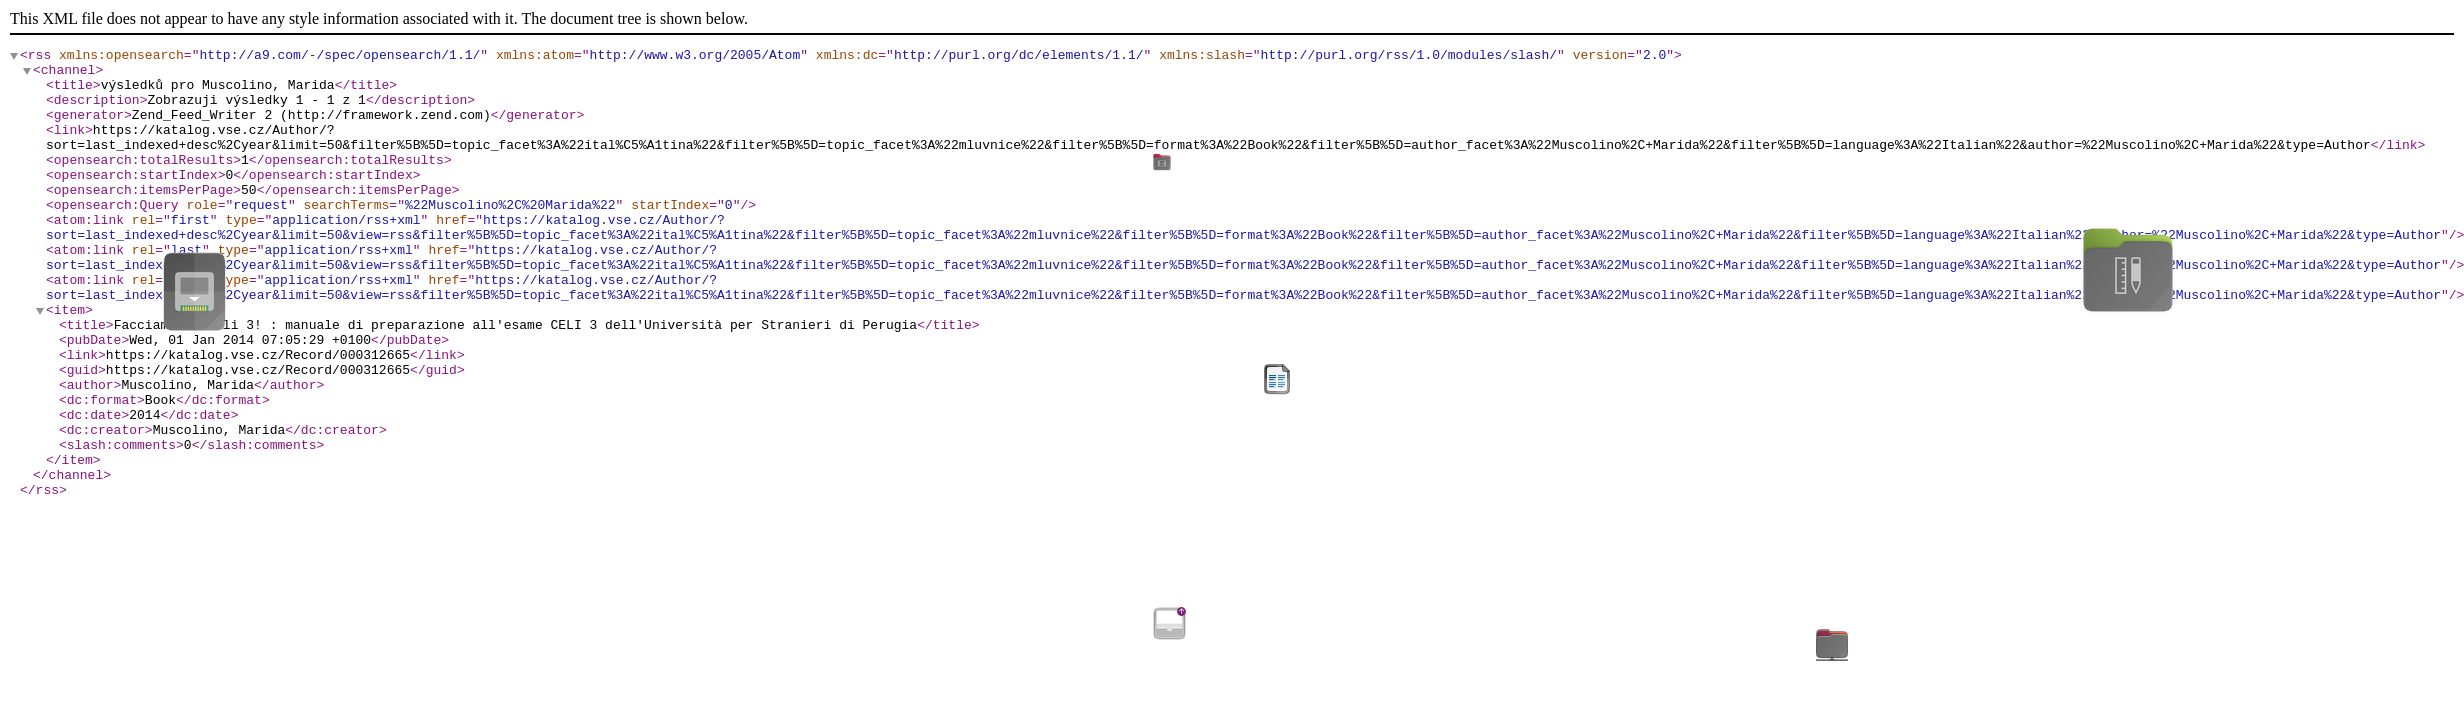 The width and height of the screenshot is (2464, 720). Describe the element at coordinates (1169, 623) in the screenshot. I see `view outgoing mail queue` at that location.